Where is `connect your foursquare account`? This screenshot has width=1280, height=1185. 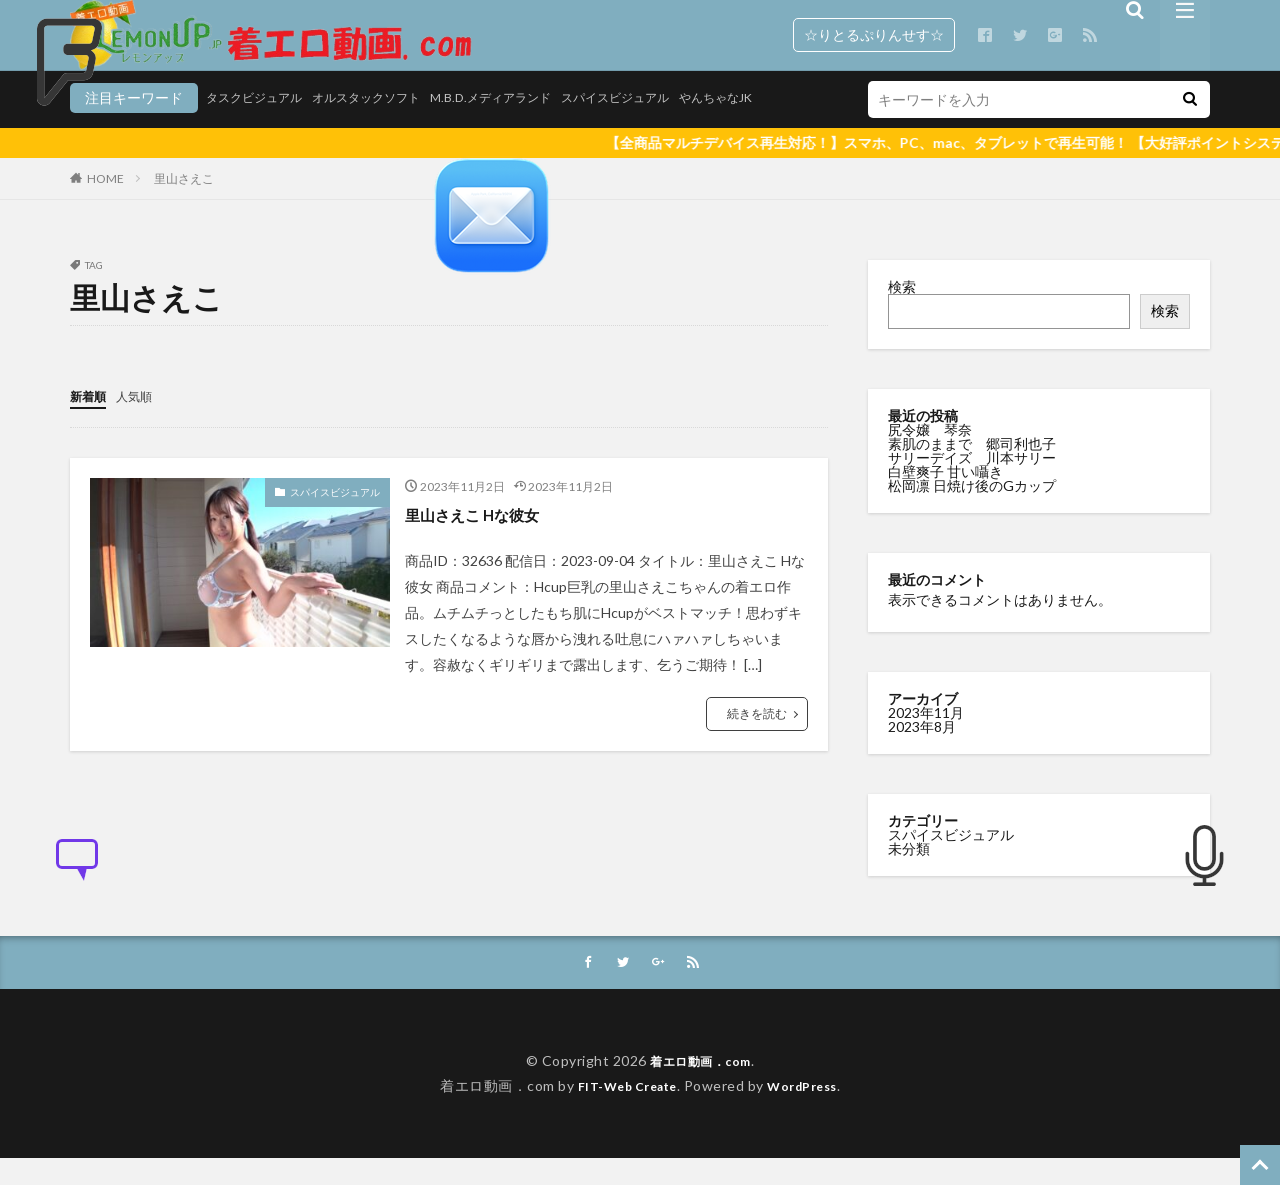
connect your foursquare account is located at coordinates (66, 62).